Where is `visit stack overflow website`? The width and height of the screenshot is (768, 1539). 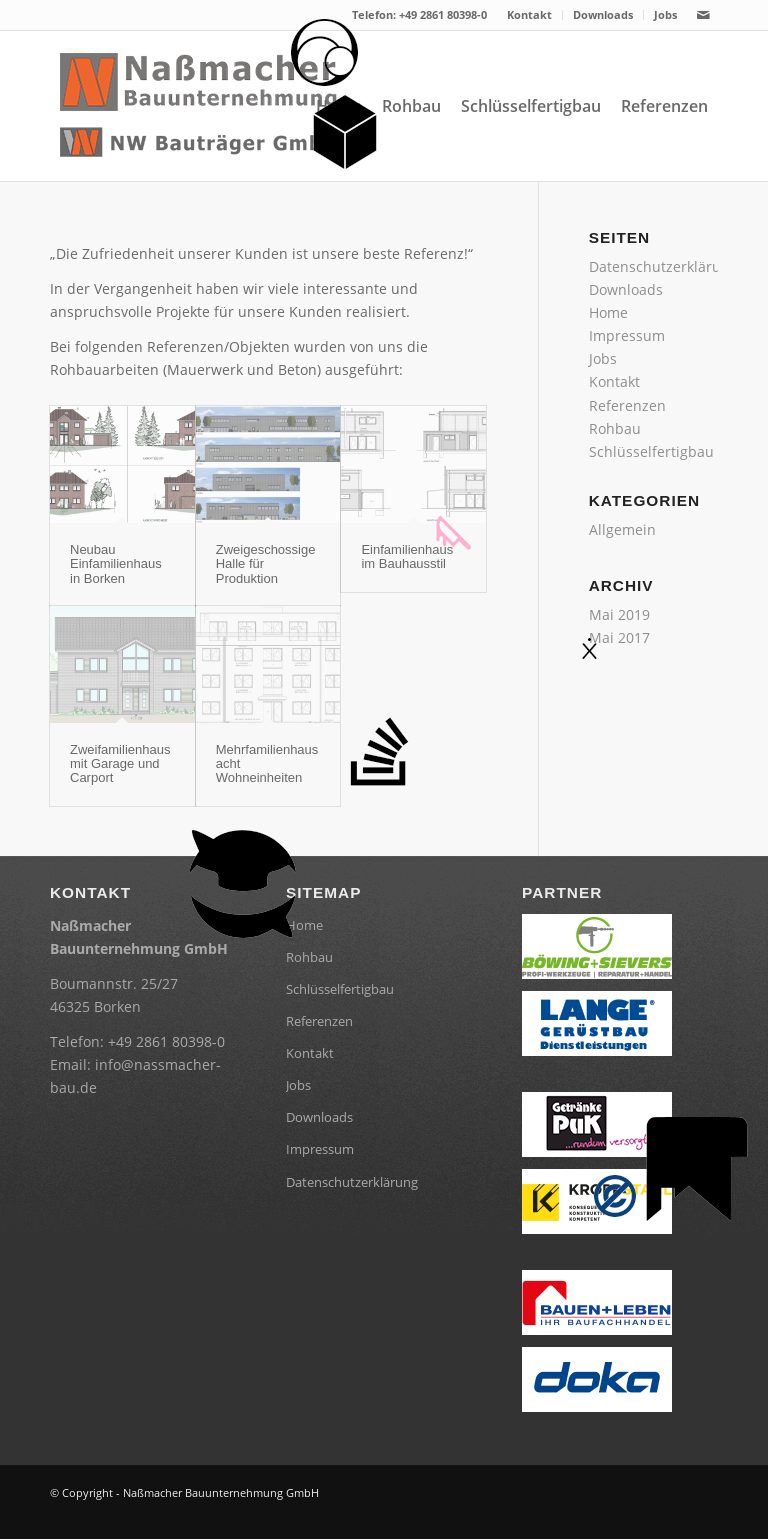
visit stack overflow website is located at coordinates (379, 751).